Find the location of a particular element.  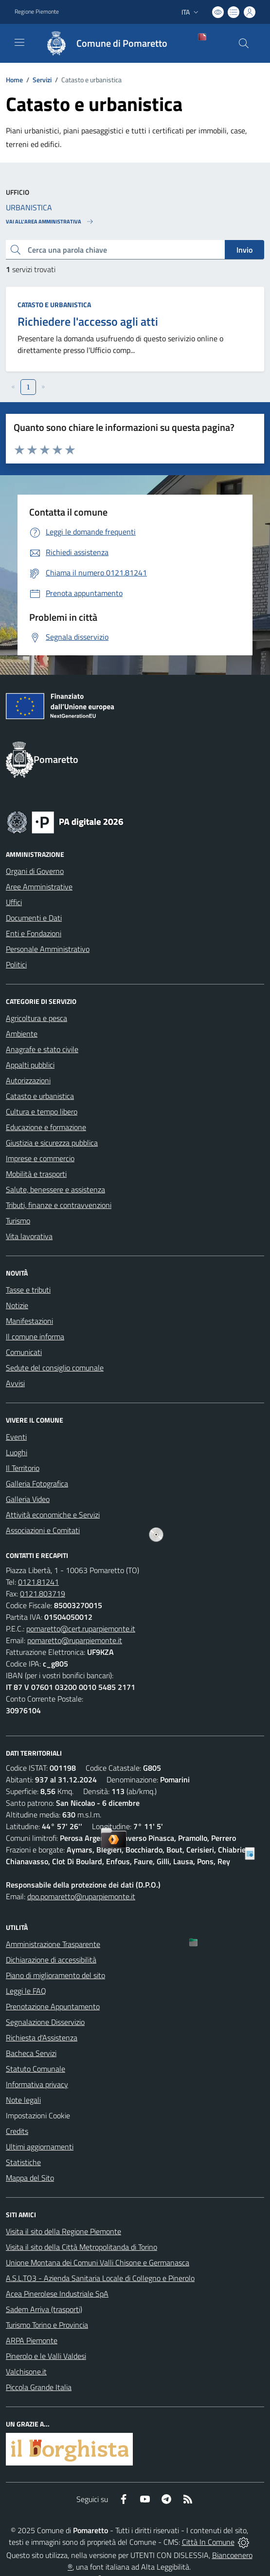

drop files here to move them into this folder is located at coordinates (193, 1942).